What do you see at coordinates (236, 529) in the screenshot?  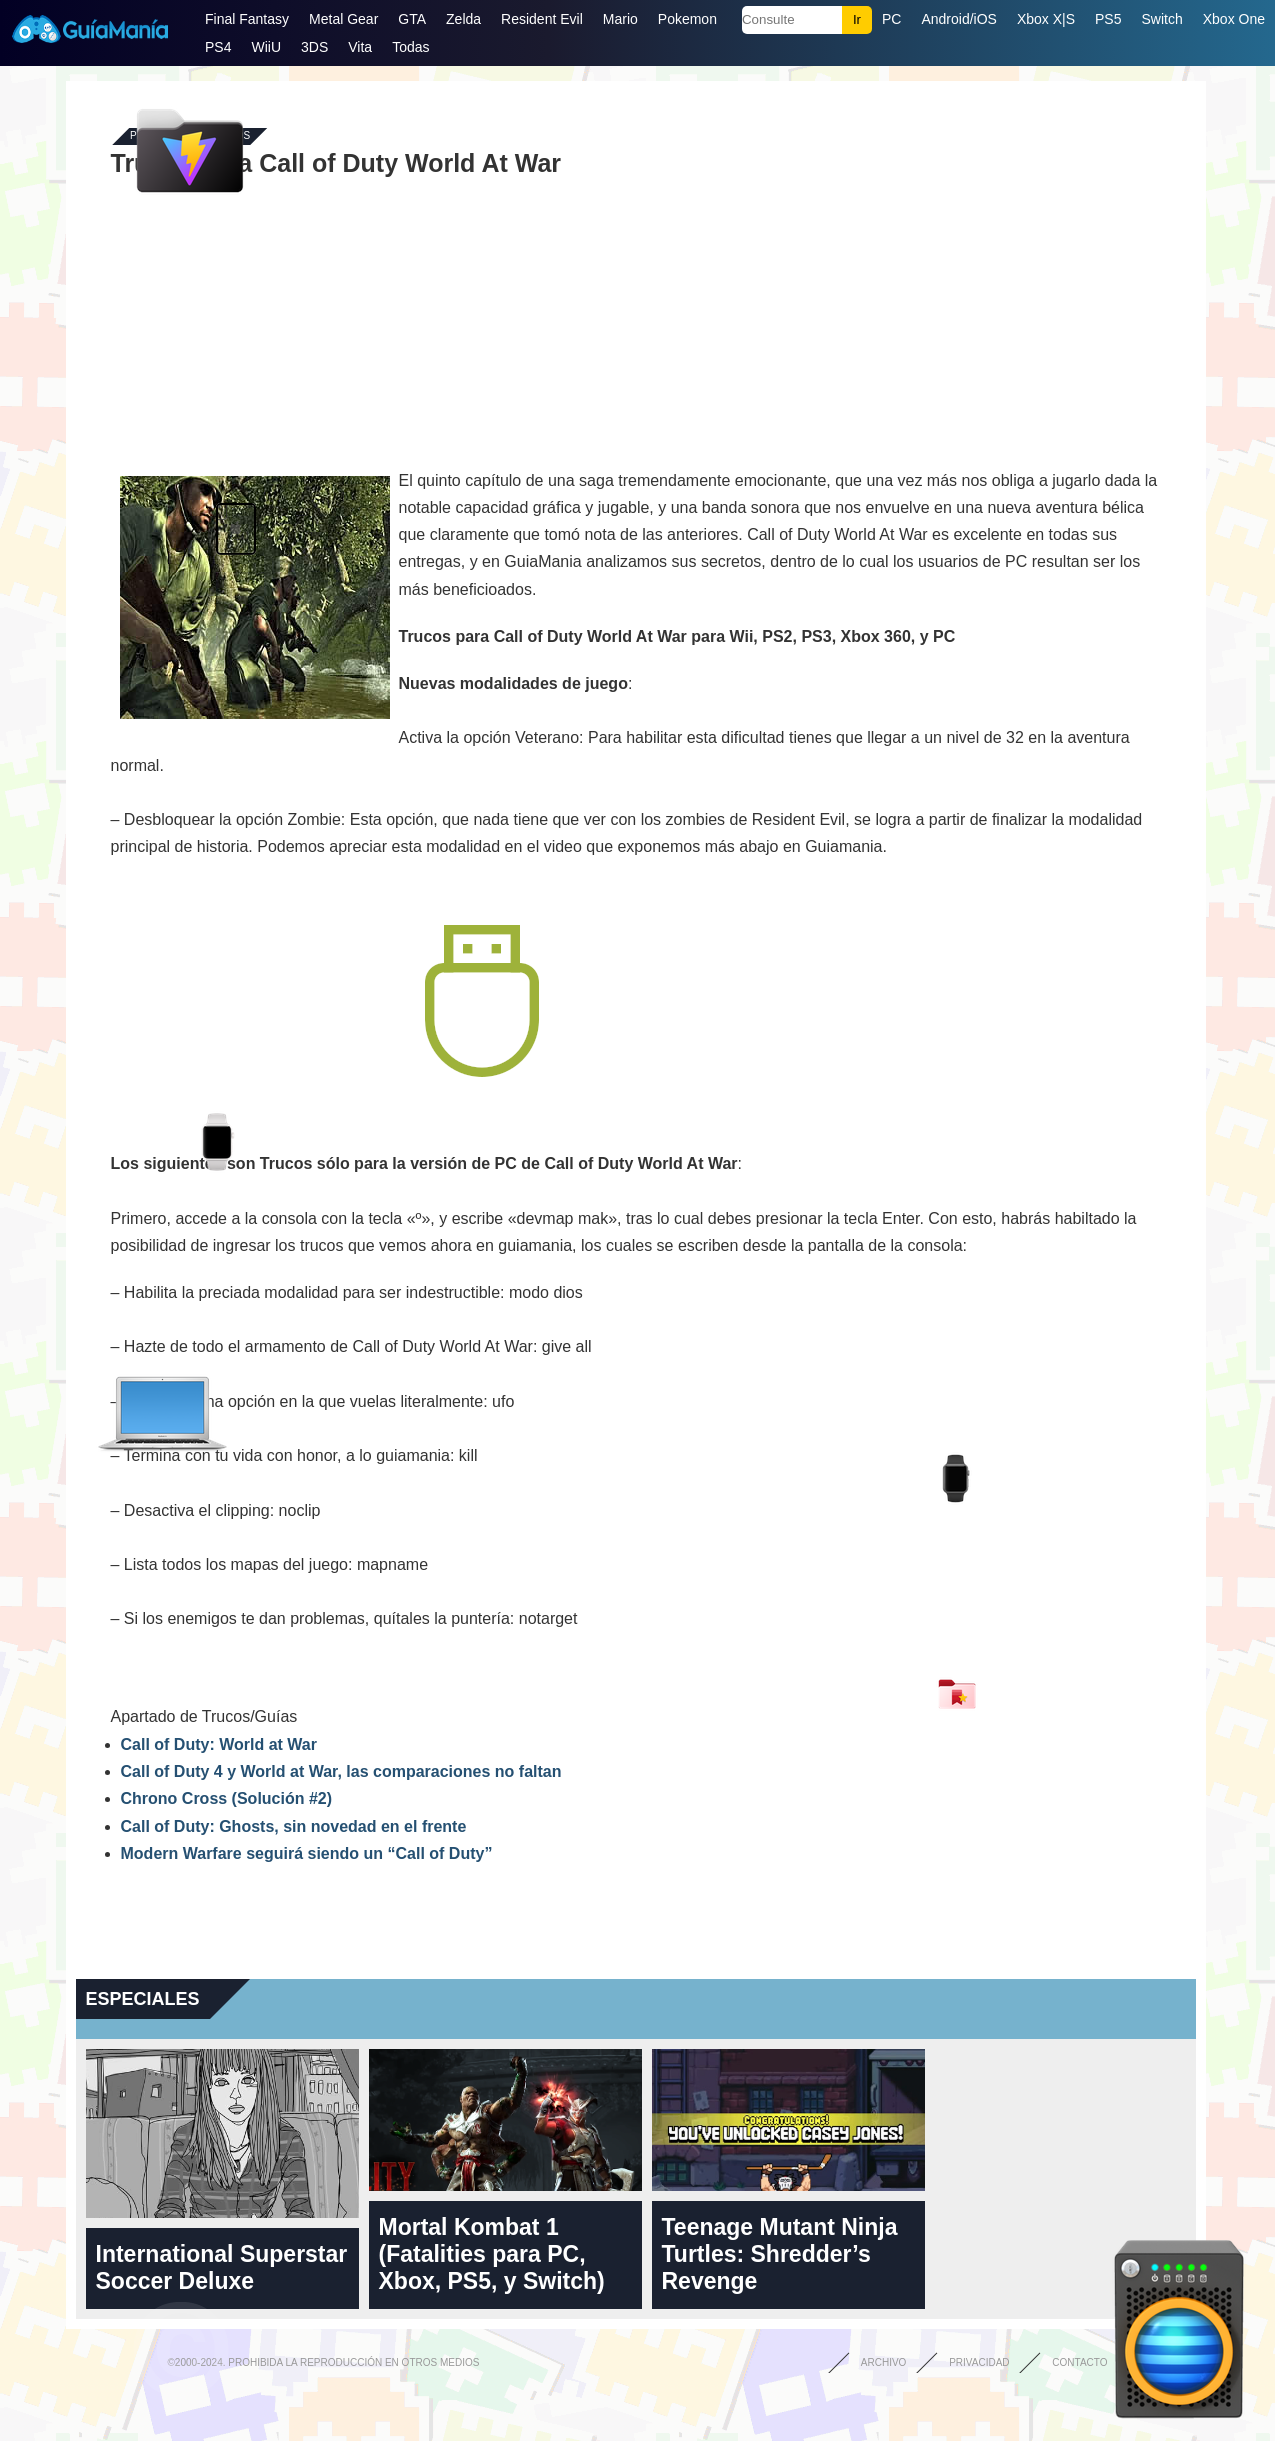 I see `access airport express device in sidebar` at bounding box center [236, 529].